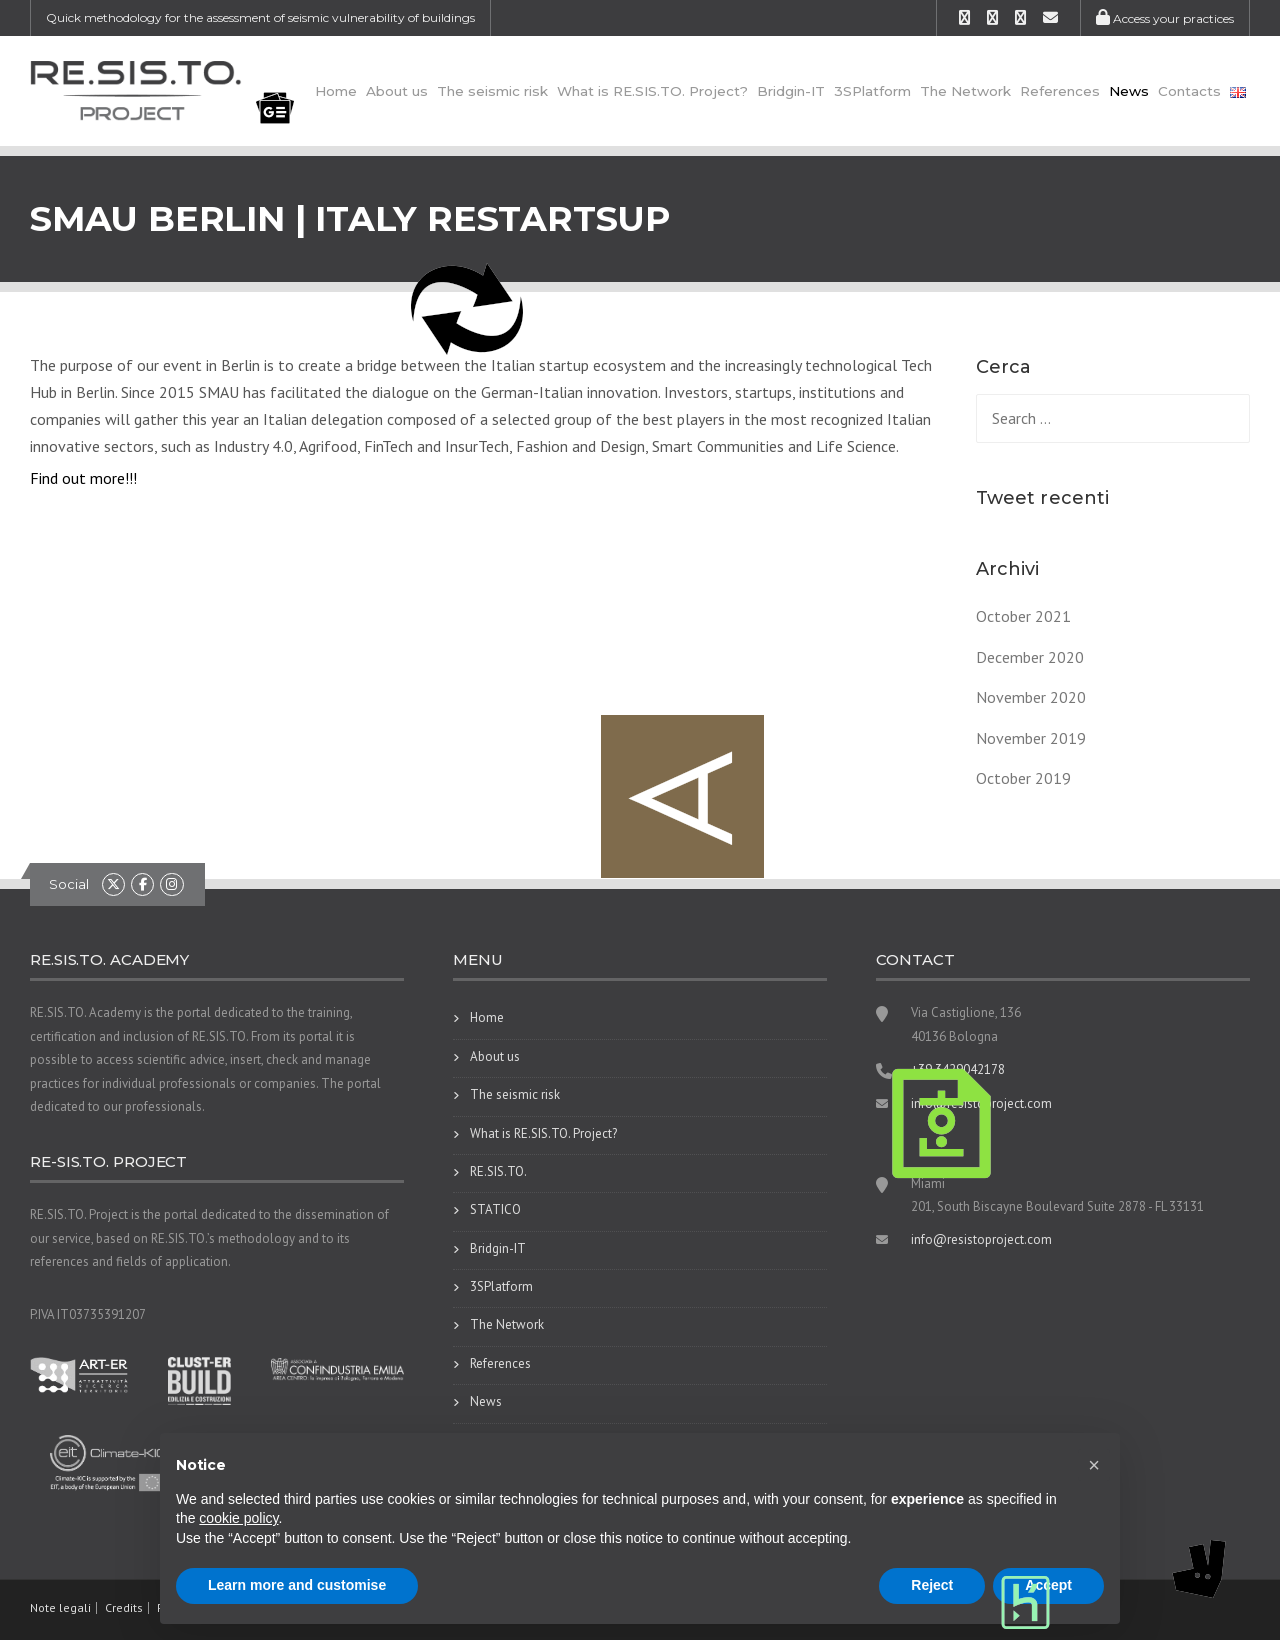  What do you see at coordinates (467, 309) in the screenshot?
I see `kashflow accounting software logo` at bounding box center [467, 309].